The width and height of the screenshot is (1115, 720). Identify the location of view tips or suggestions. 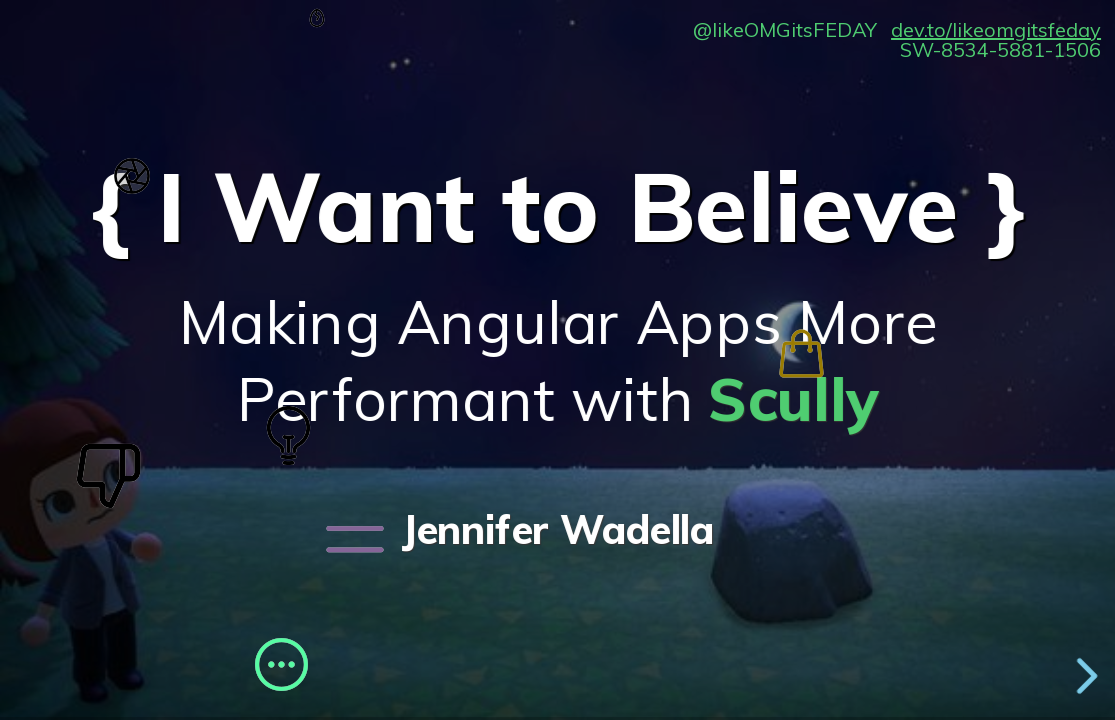
(288, 435).